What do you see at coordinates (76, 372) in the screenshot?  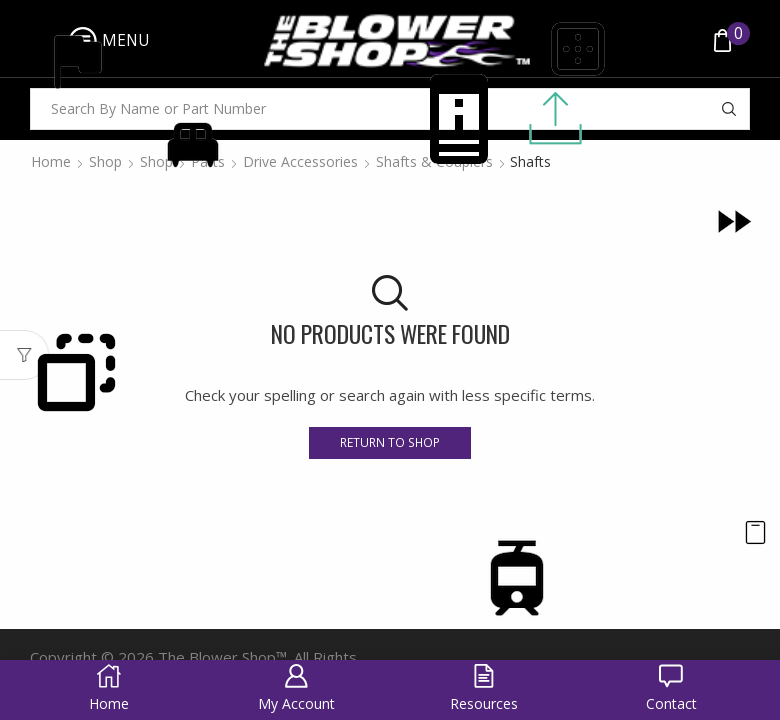 I see `send selected element to back layer` at bounding box center [76, 372].